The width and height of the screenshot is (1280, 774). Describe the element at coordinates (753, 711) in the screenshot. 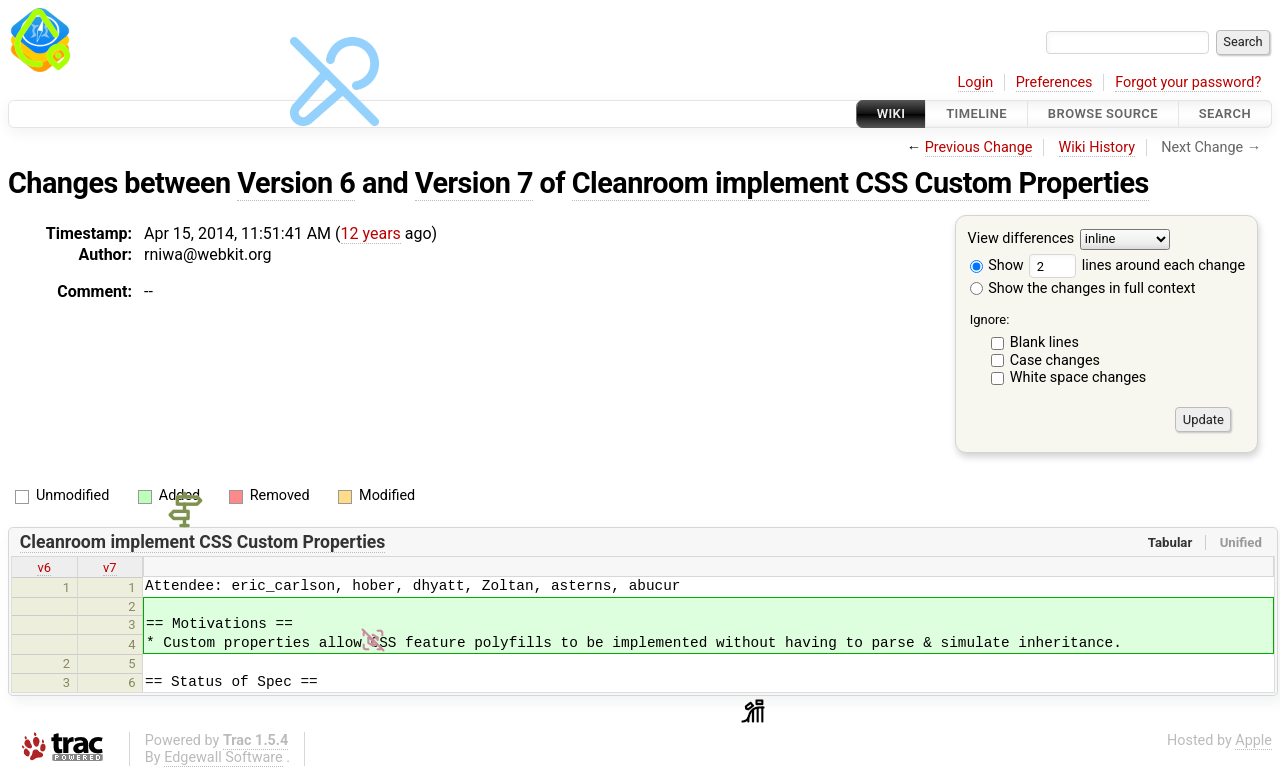

I see `browse amusement park attractions` at that location.